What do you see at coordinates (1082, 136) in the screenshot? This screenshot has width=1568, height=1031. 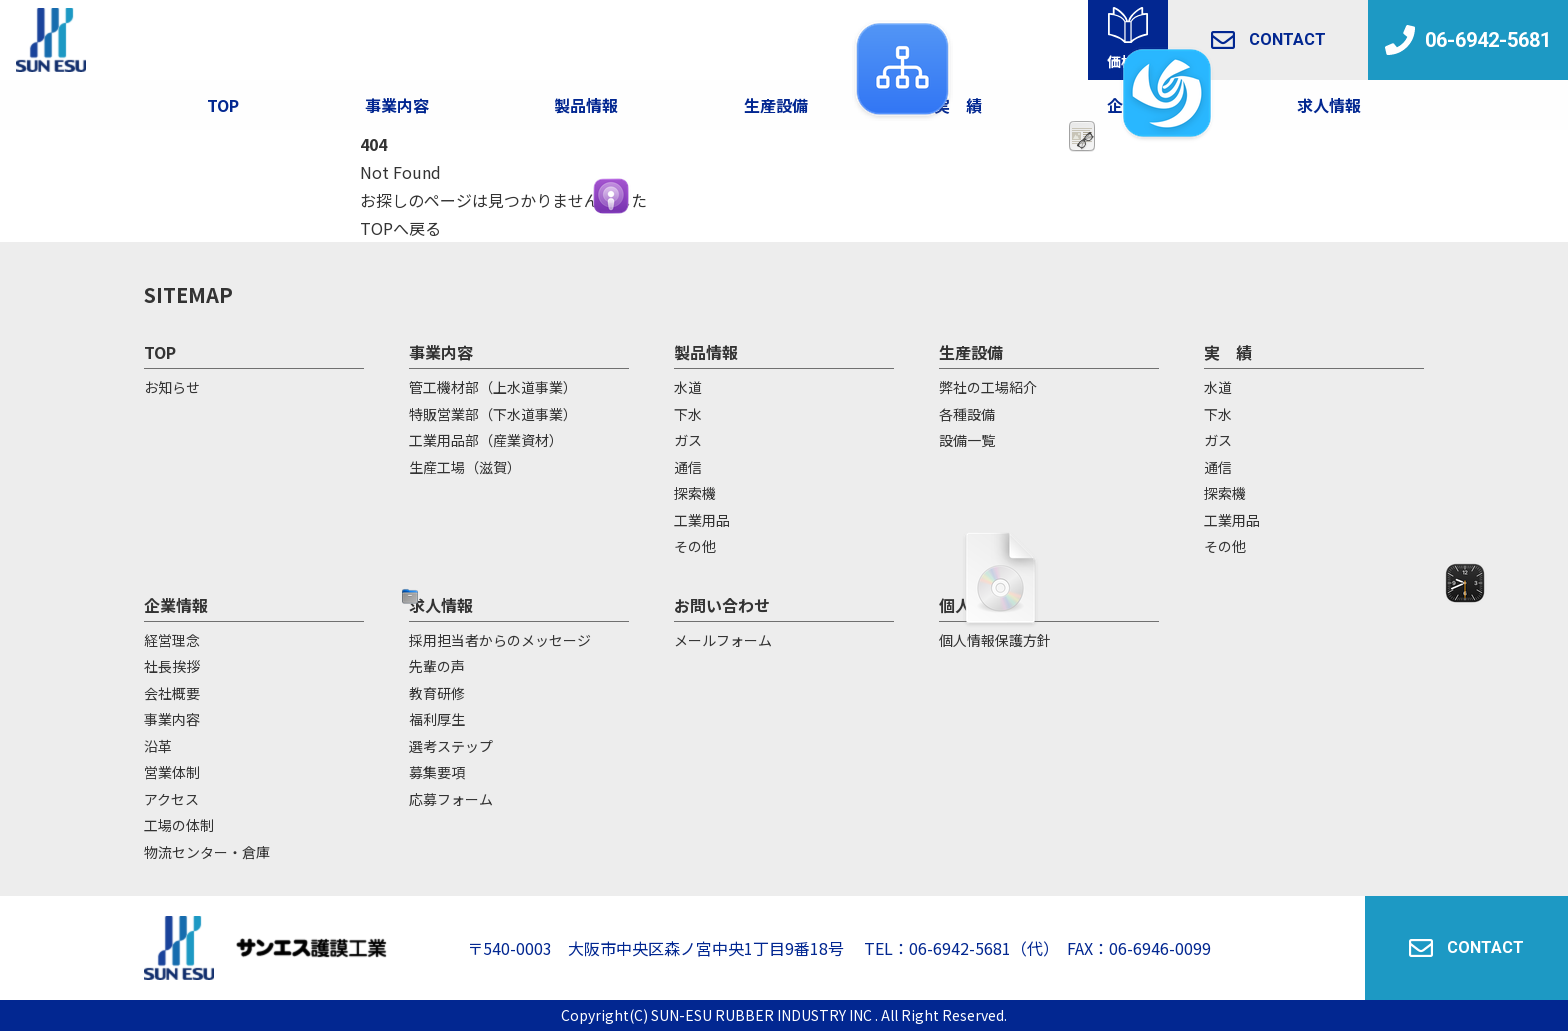 I see `open the documents app` at bounding box center [1082, 136].